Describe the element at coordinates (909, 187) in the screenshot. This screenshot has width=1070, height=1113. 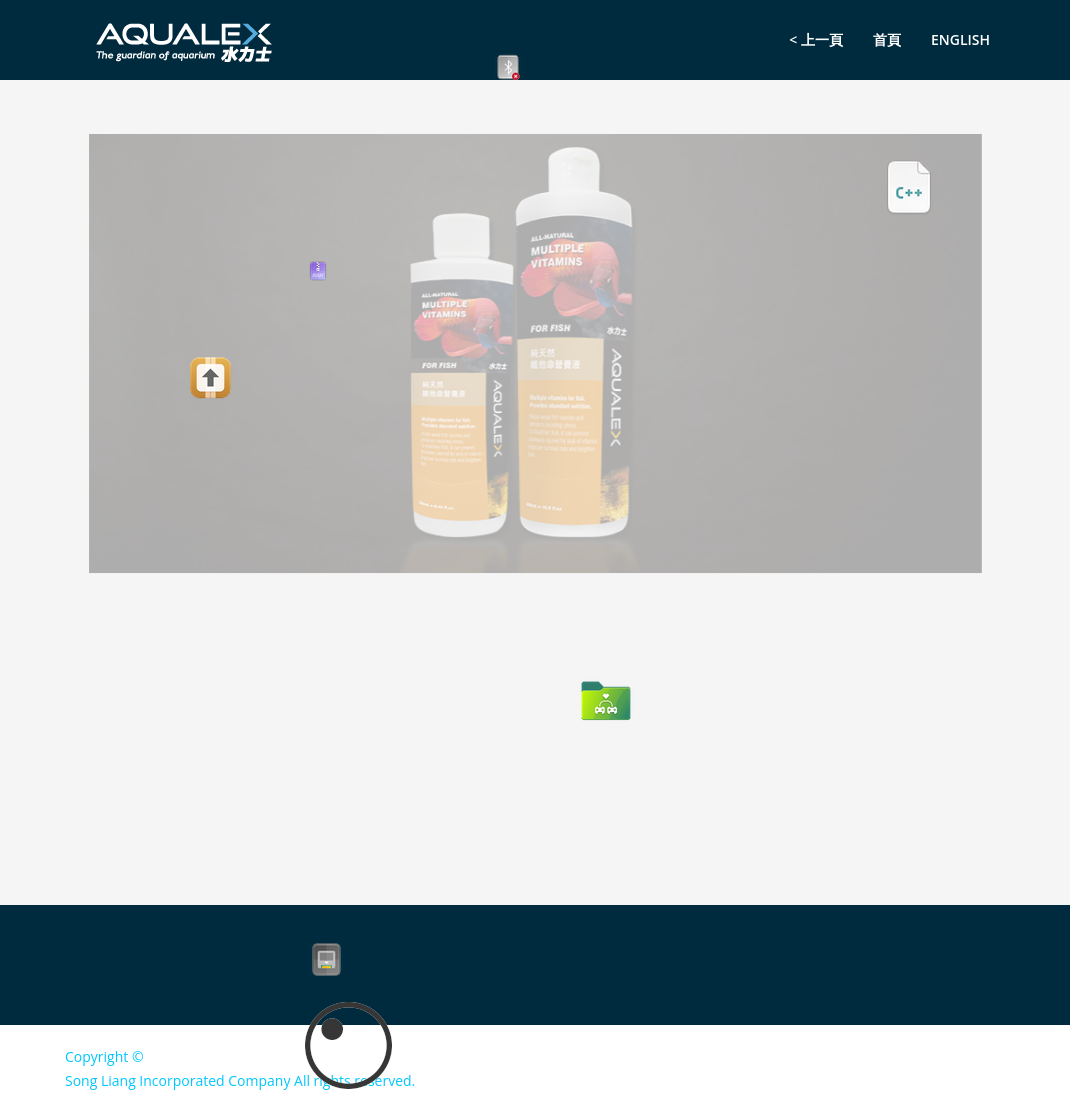
I see `a C++ source code file` at that location.